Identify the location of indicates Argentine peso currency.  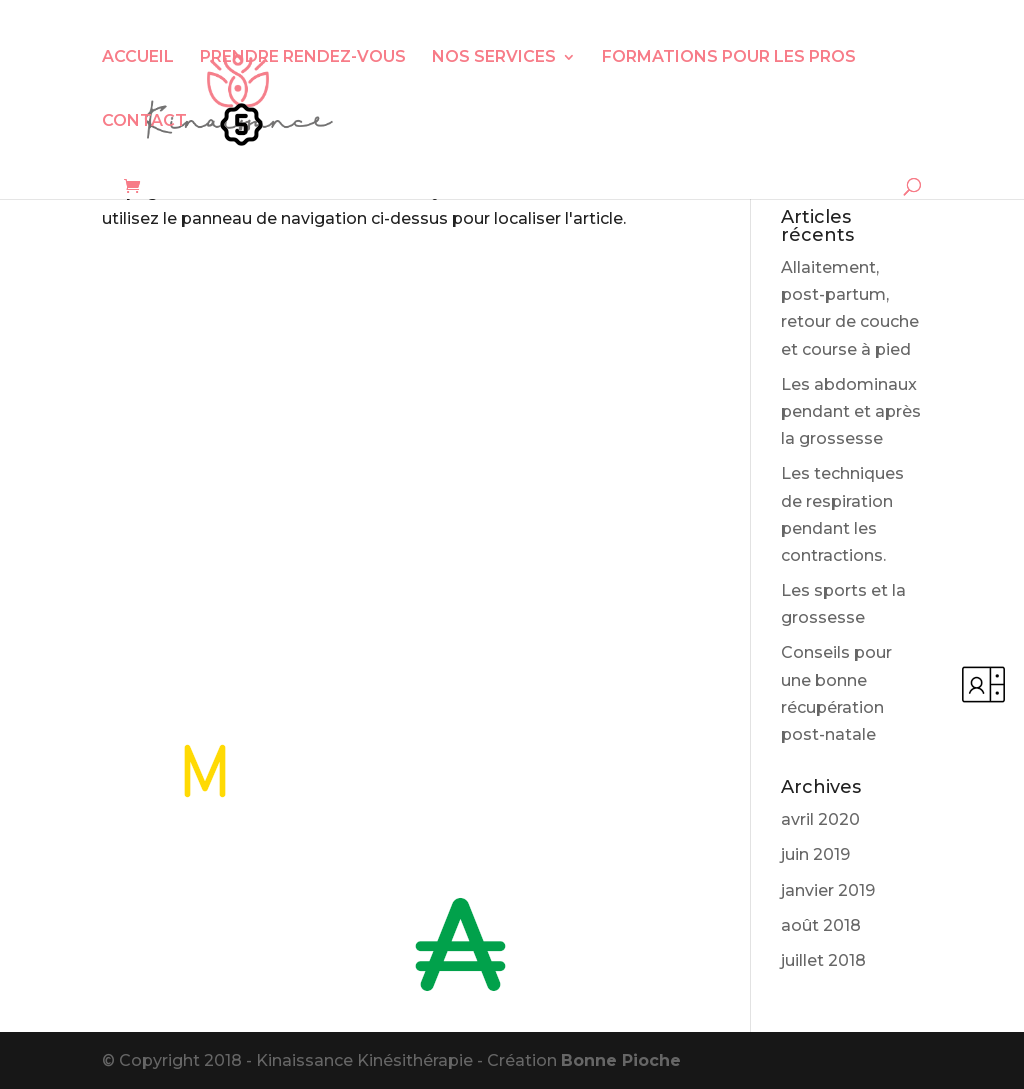
(460, 944).